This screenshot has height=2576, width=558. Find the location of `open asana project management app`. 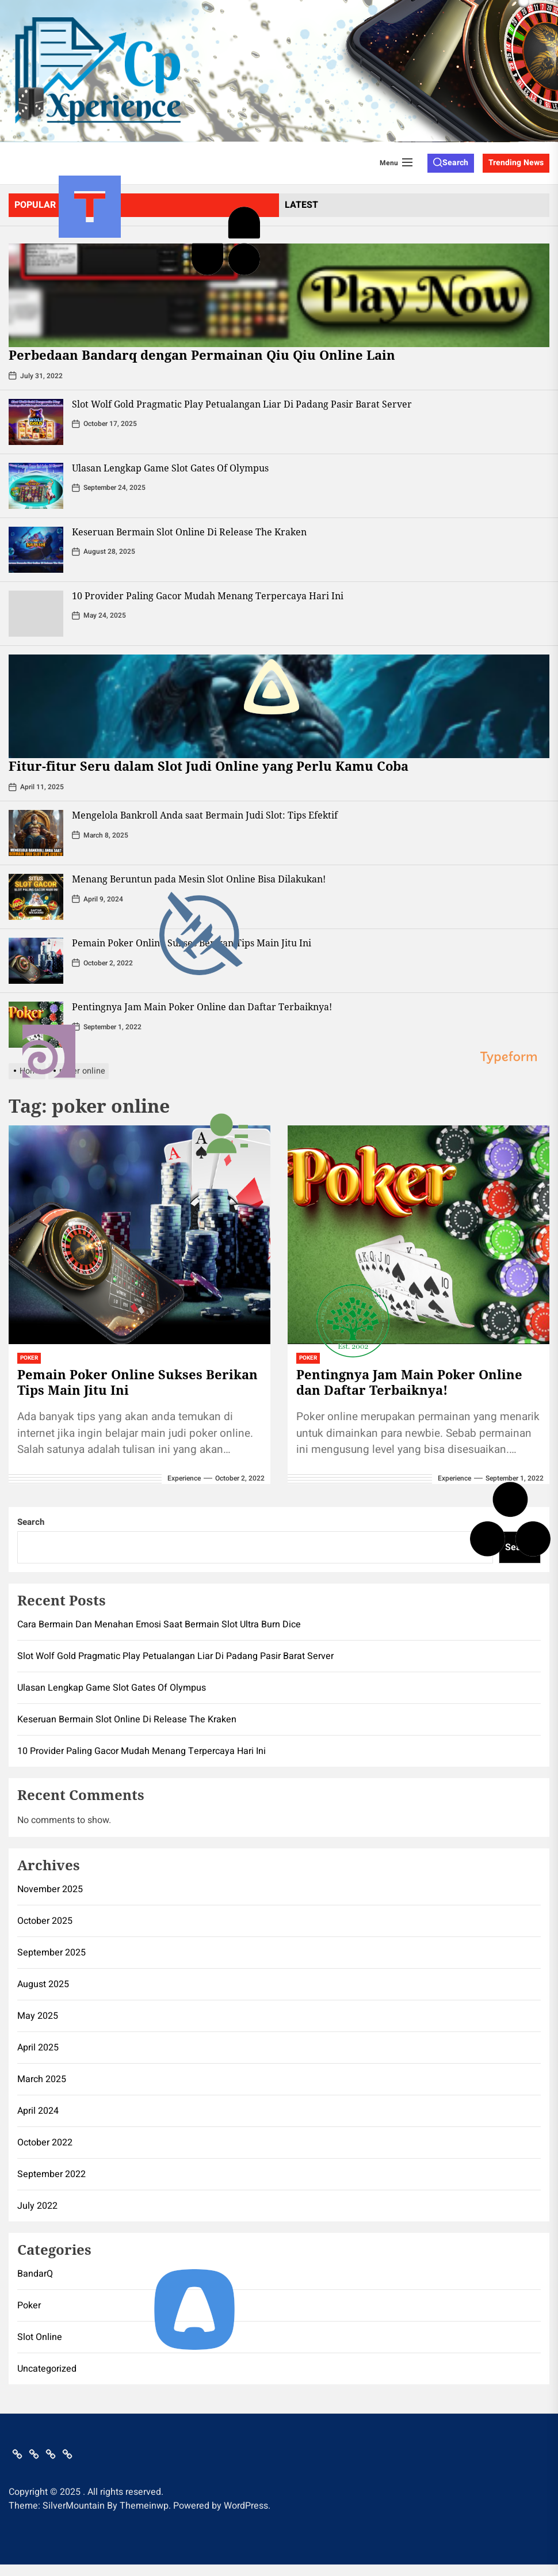

open asana project management app is located at coordinates (510, 1519).